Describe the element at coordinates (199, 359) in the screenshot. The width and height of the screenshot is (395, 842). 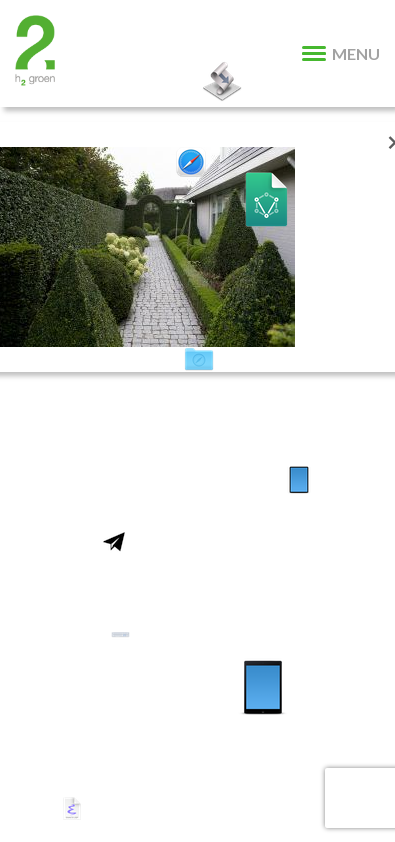
I see `access your local web server files` at that location.